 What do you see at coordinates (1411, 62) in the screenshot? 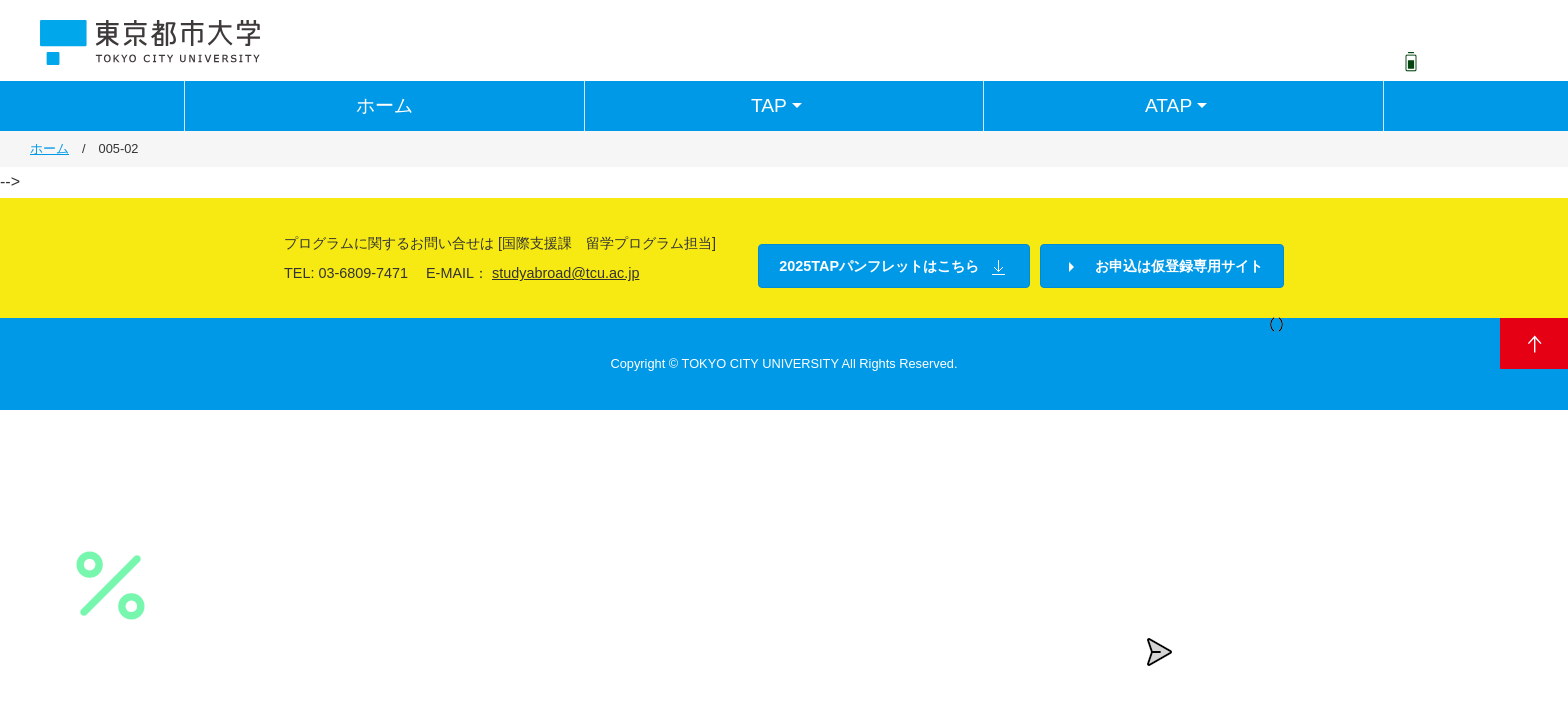
I see `indicates high battery level` at bounding box center [1411, 62].